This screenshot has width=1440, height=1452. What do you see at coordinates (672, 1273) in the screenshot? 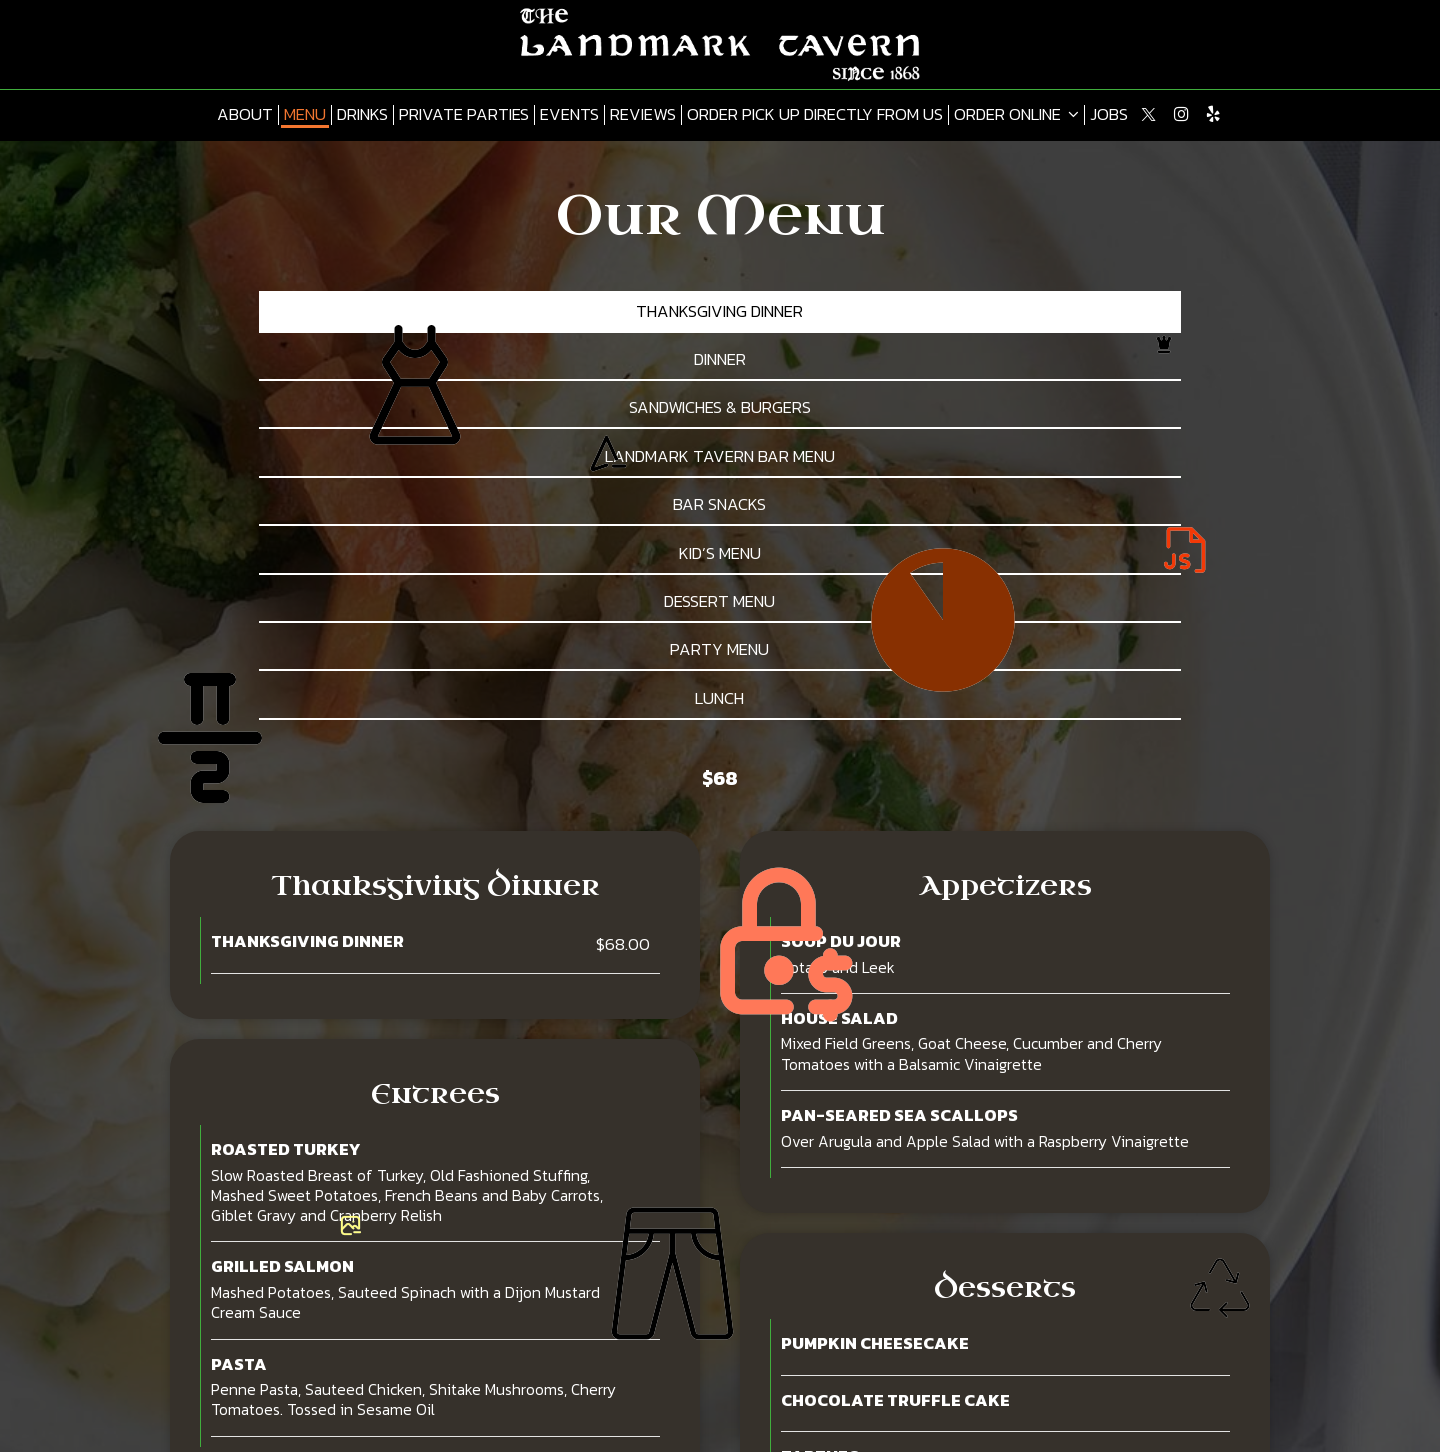
I see `browse pants or bottoms category` at bounding box center [672, 1273].